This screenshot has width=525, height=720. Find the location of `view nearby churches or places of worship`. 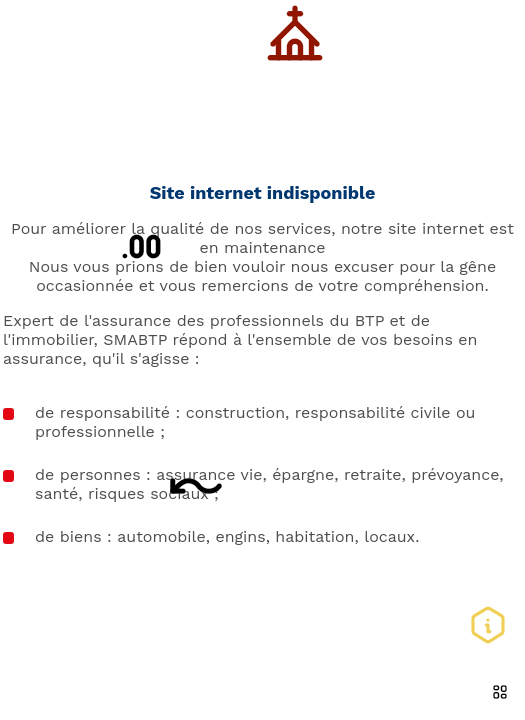

view nearby churches or places of worship is located at coordinates (295, 33).